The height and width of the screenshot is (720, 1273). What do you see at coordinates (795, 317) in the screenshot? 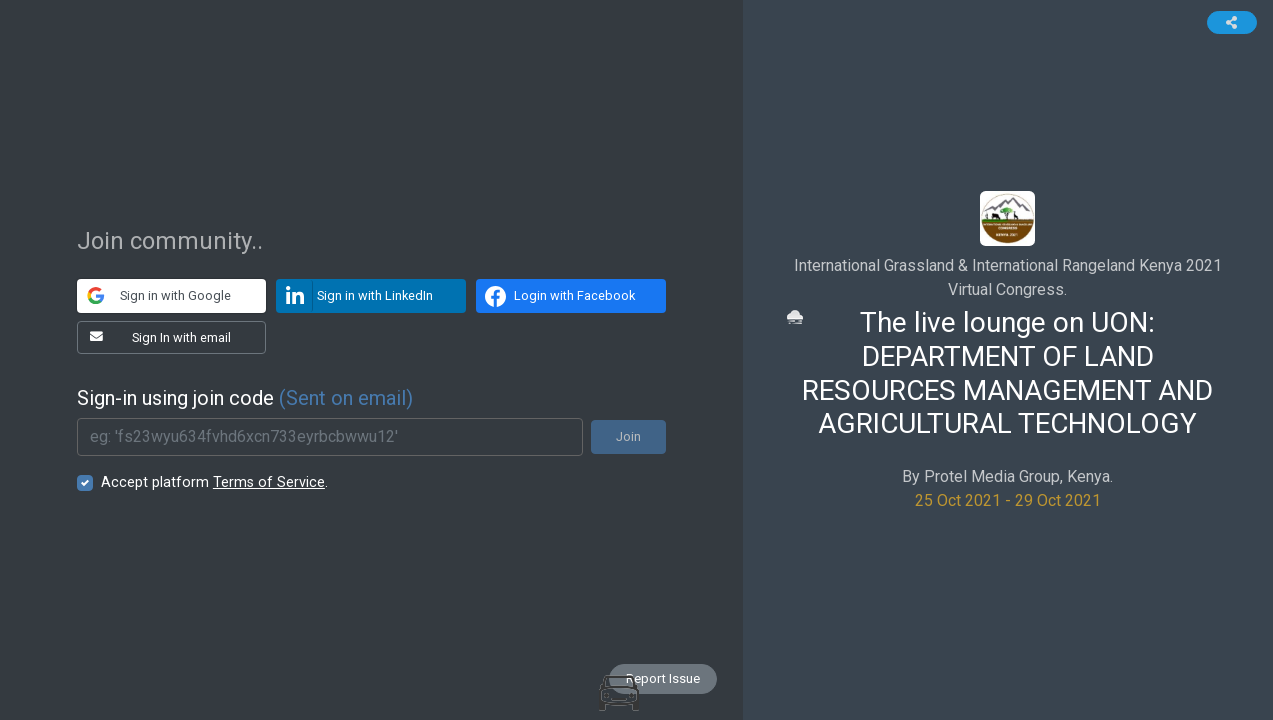
I see `indicates foggy weather conditions` at bounding box center [795, 317].